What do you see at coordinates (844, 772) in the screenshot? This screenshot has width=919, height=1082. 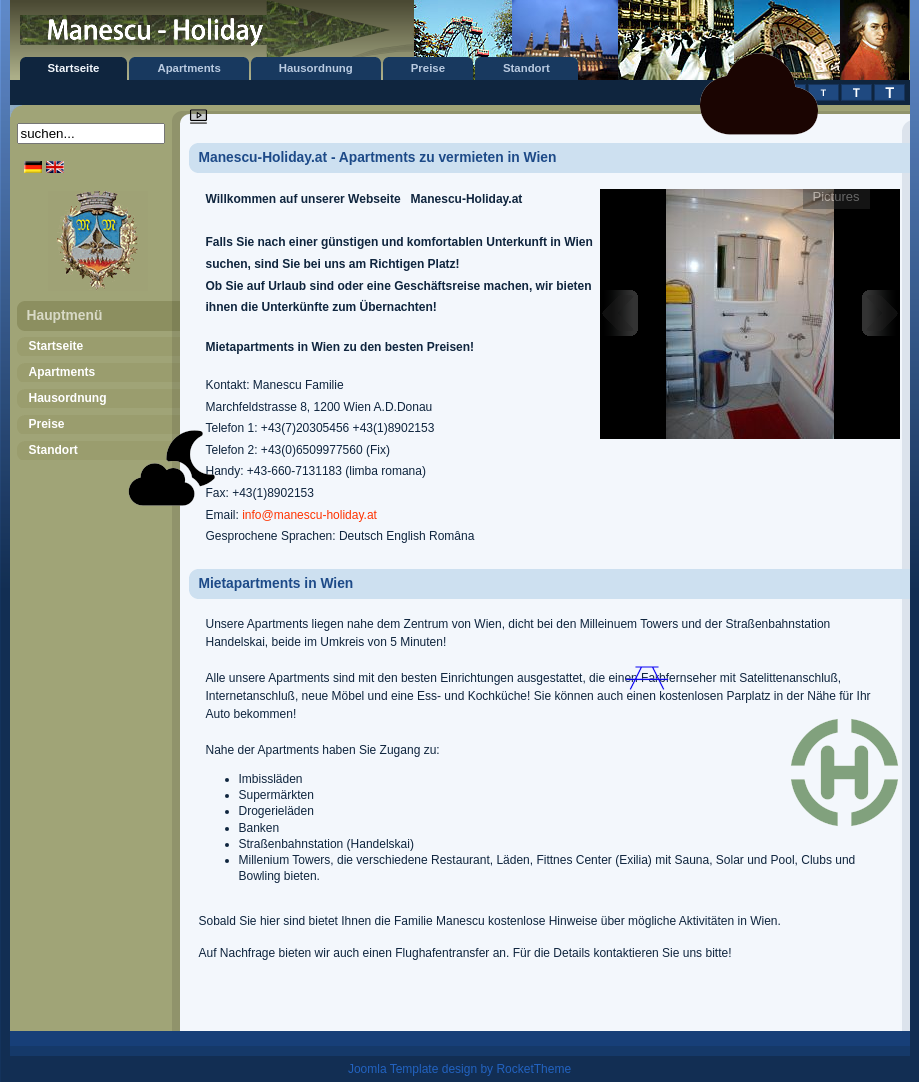 I see `indicates a helipad or helicopter landing zone` at bounding box center [844, 772].